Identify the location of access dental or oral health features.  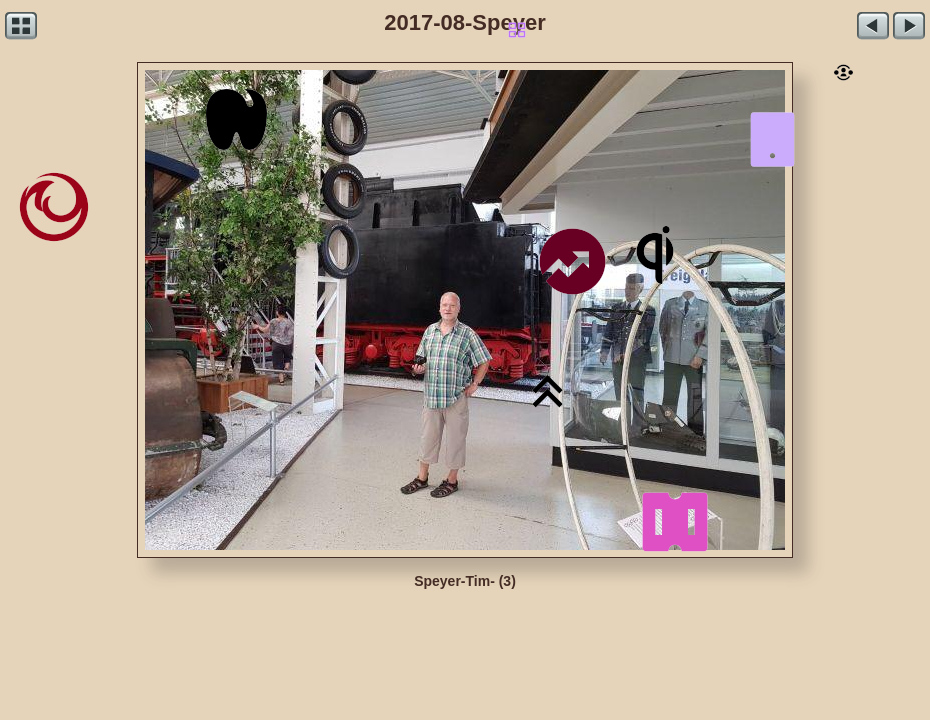
(236, 119).